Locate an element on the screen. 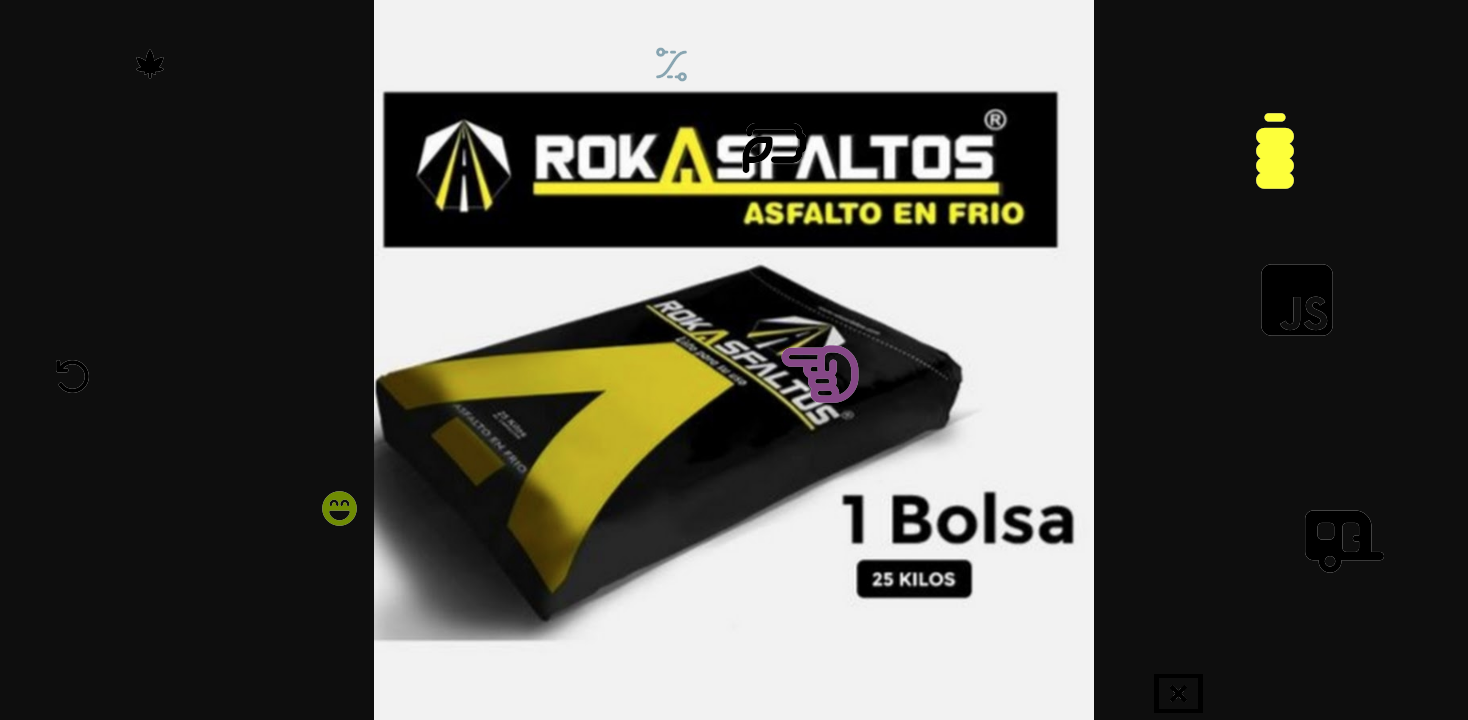 The image size is (1468, 720). track your water intake is located at coordinates (1275, 151).